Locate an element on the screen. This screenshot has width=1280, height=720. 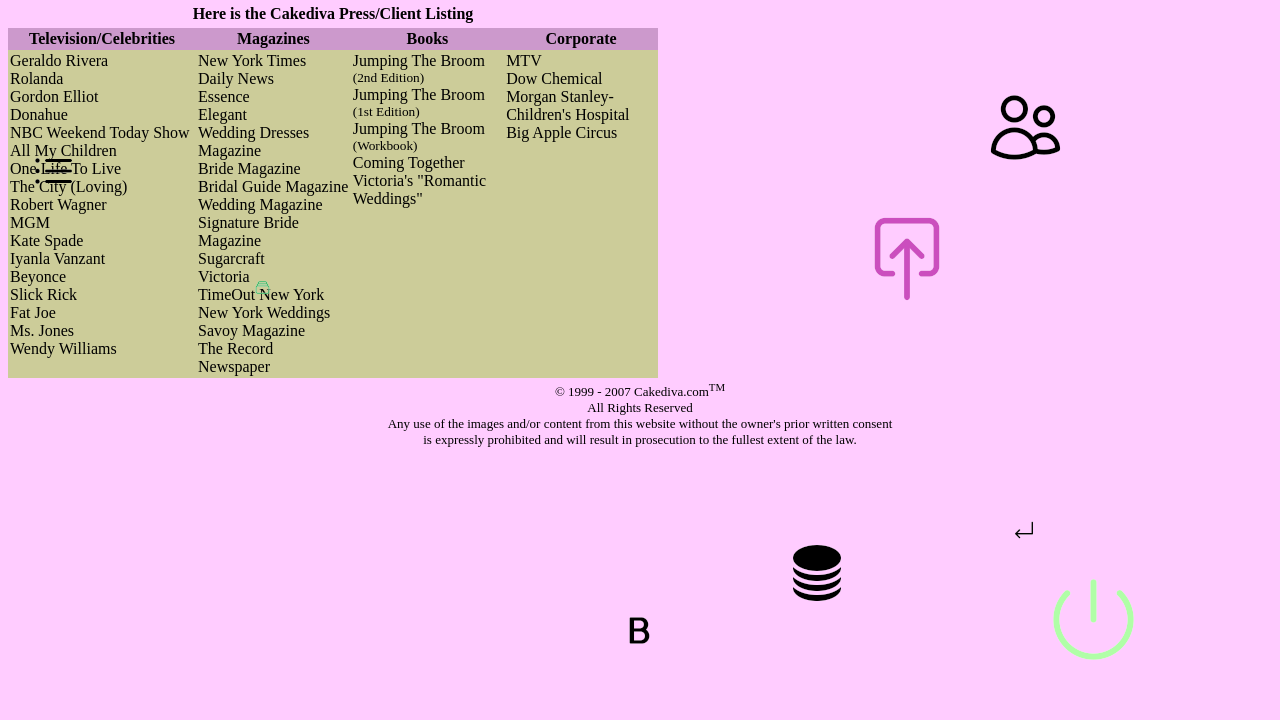
view stacked layers or cards is located at coordinates (262, 287).